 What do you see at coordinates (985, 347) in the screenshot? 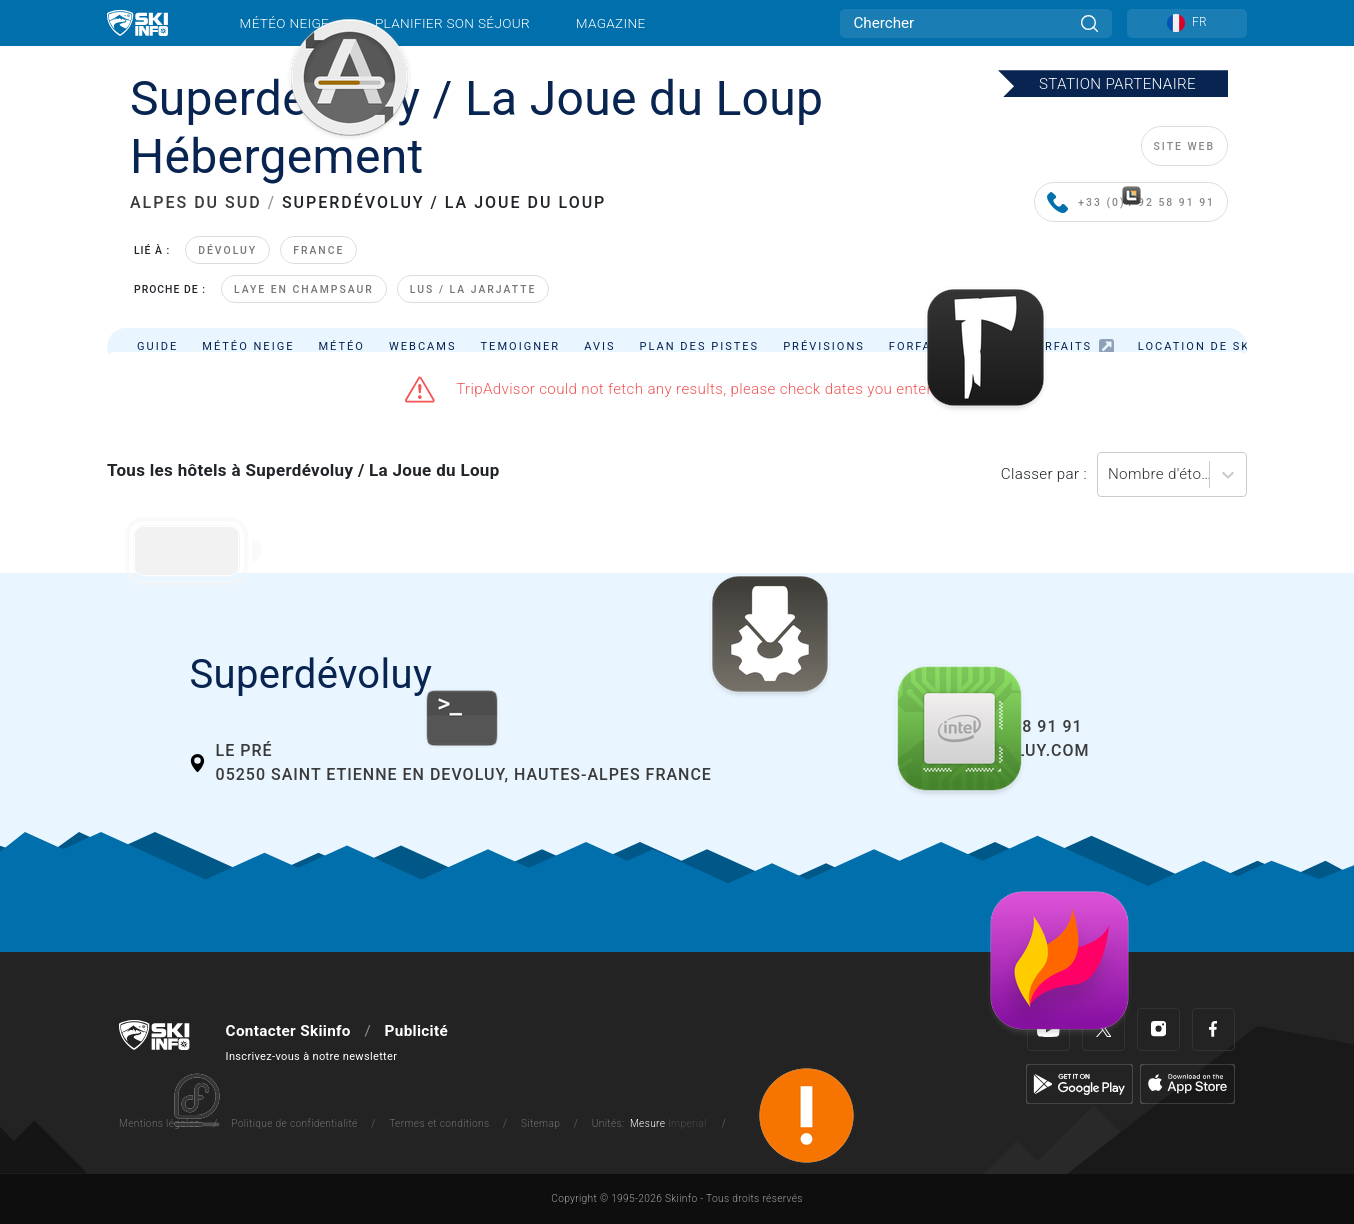
I see `launch The Long Dark game` at bounding box center [985, 347].